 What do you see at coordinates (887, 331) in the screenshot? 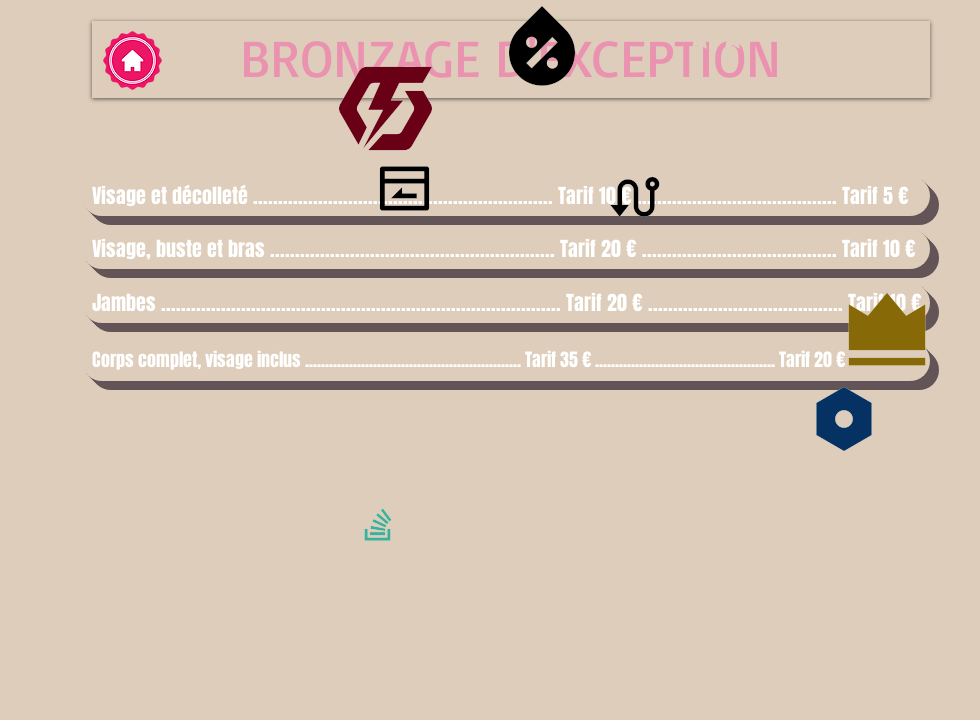
I see `indicates VIP or premium membership status` at bounding box center [887, 331].